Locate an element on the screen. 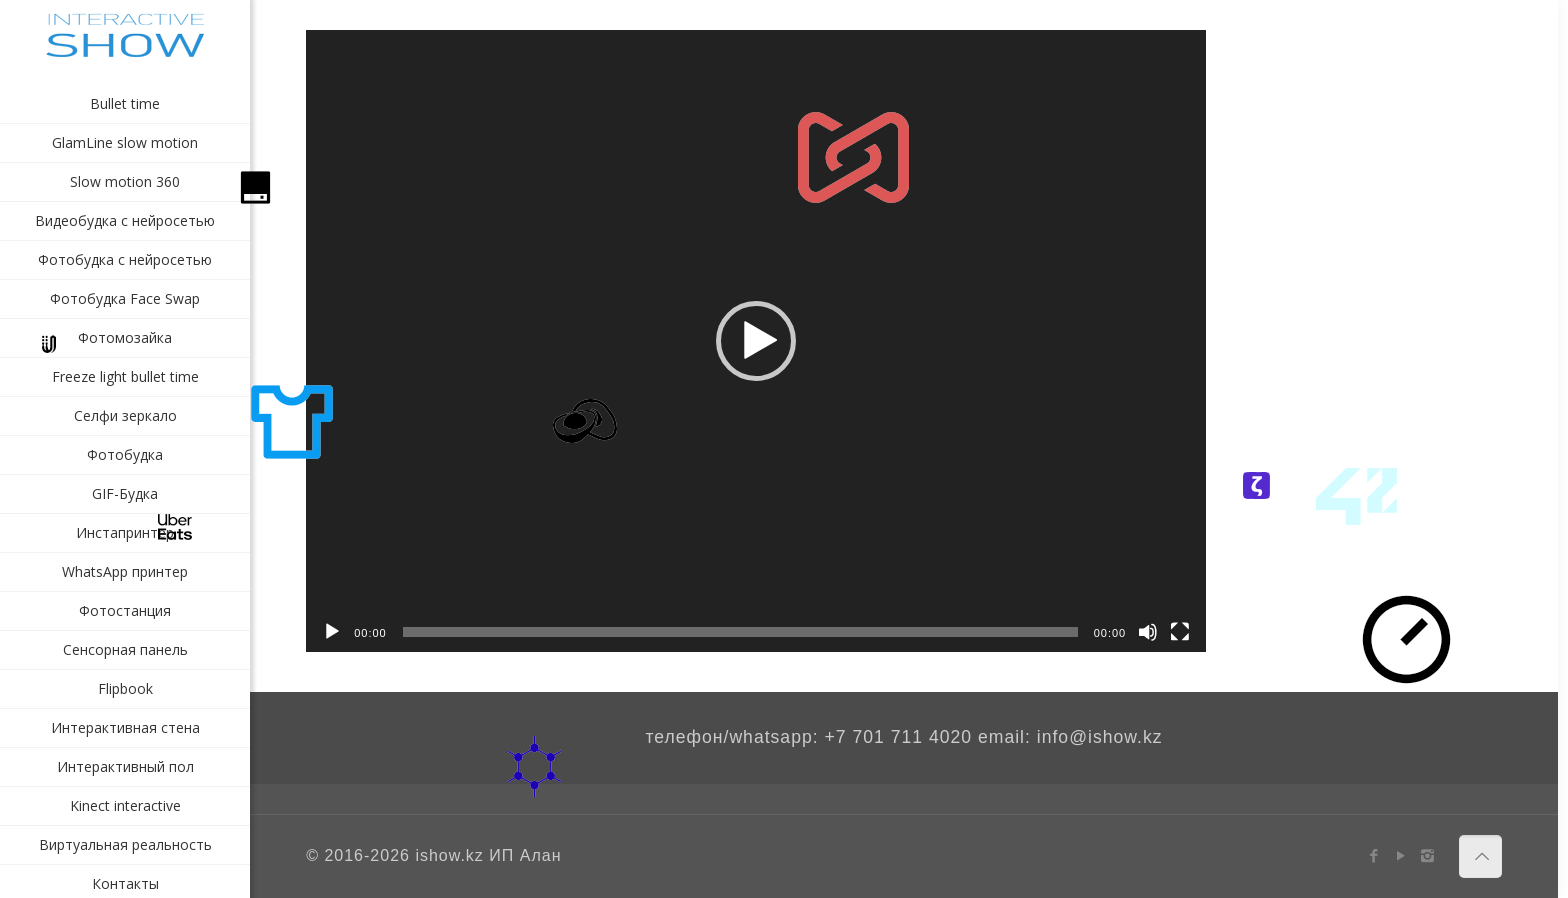 The image size is (1568, 898). perforce version control logo is located at coordinates (853, 157).